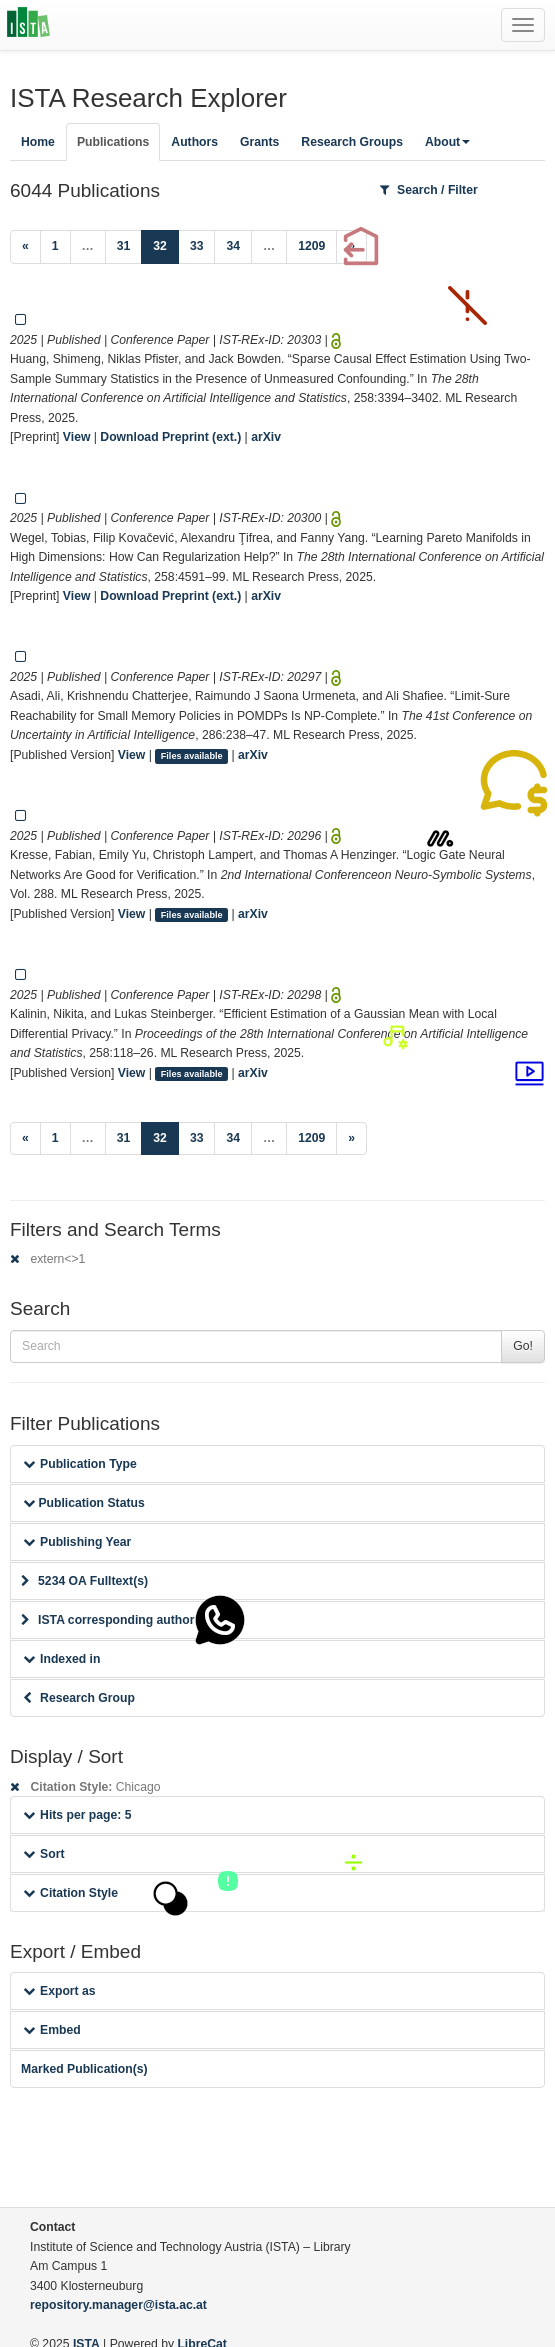  Describe the element at coordinates (395, 1036) in the screenshot. I see `access music or audio settings` at that location.